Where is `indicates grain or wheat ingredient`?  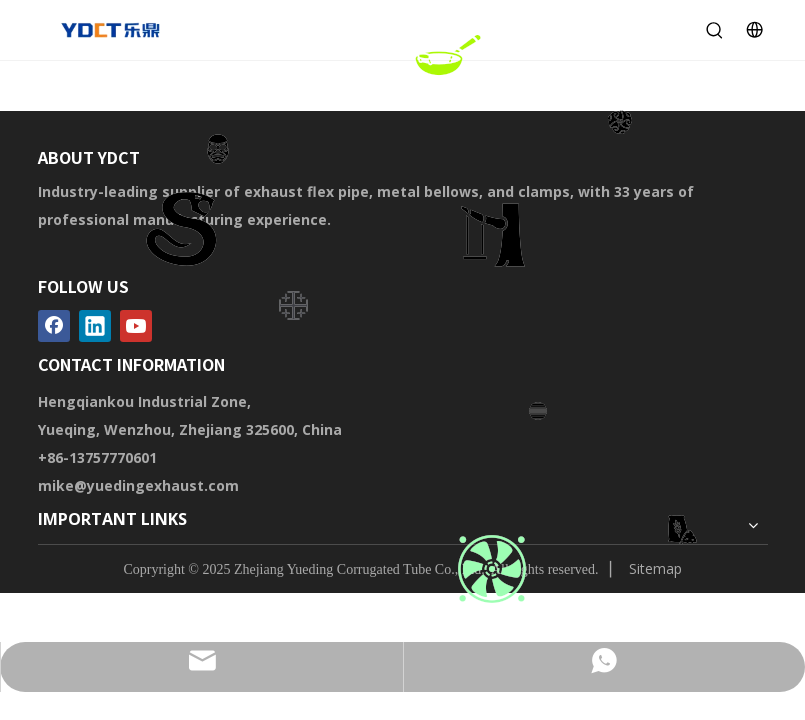 indicates grain or wheat ingredient is located at coordinates (682, 529).